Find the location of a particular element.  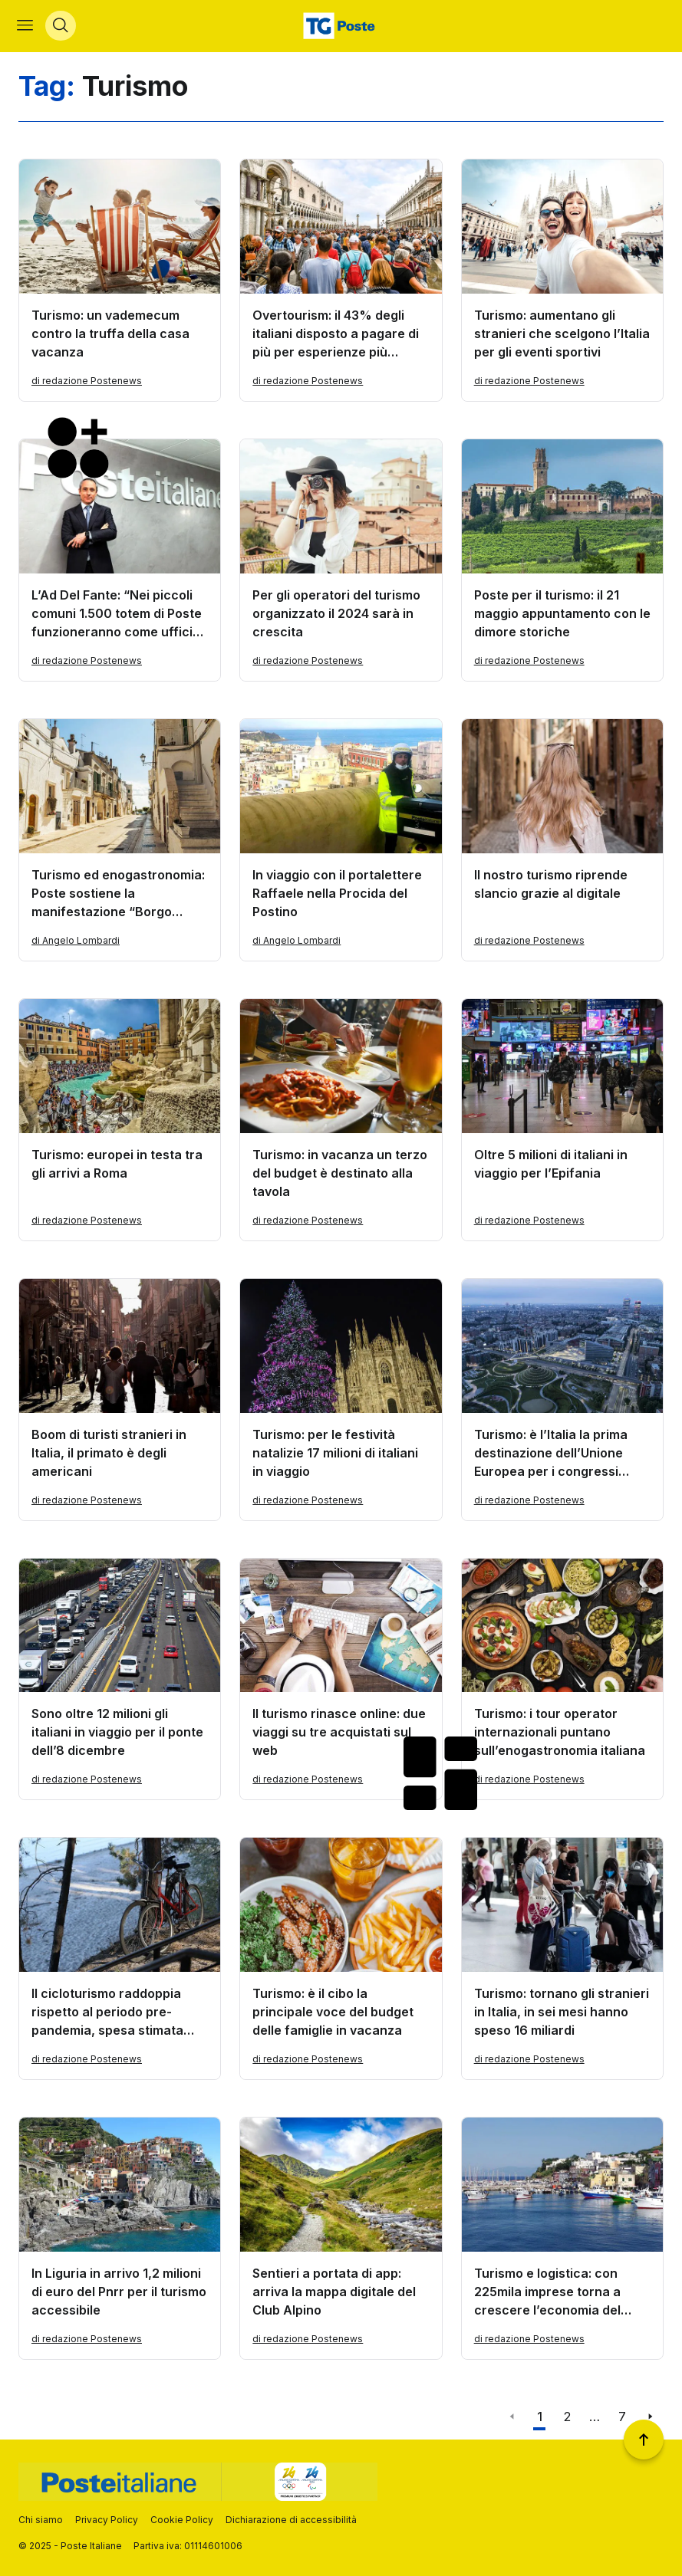

add a new app to your collection is located at coordinates (78, 448).